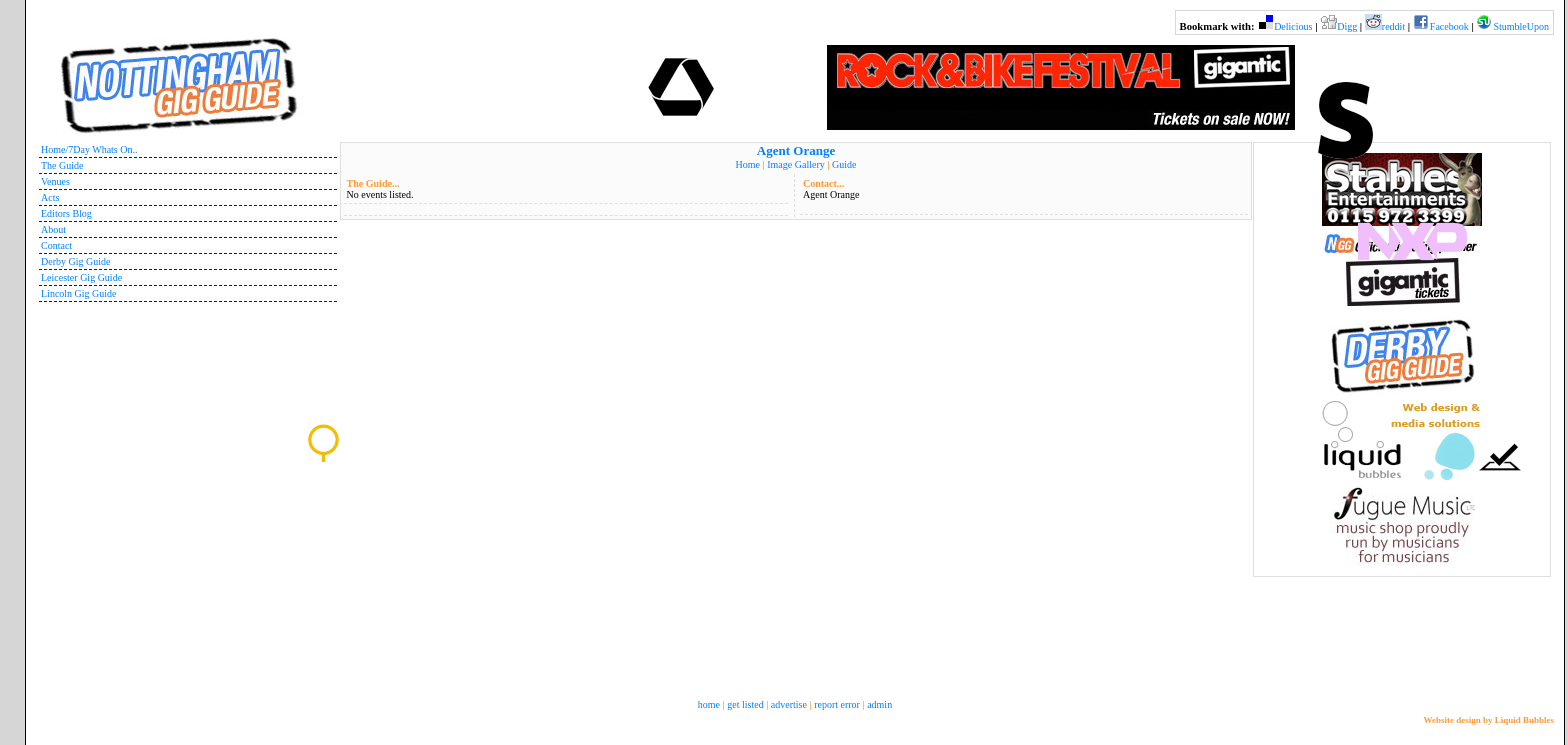 The height and width of the screenshot is (745, 1568). Describe the element at coordinates (323, 441) in the screenshot. I see `mark a location on the map` at that location.